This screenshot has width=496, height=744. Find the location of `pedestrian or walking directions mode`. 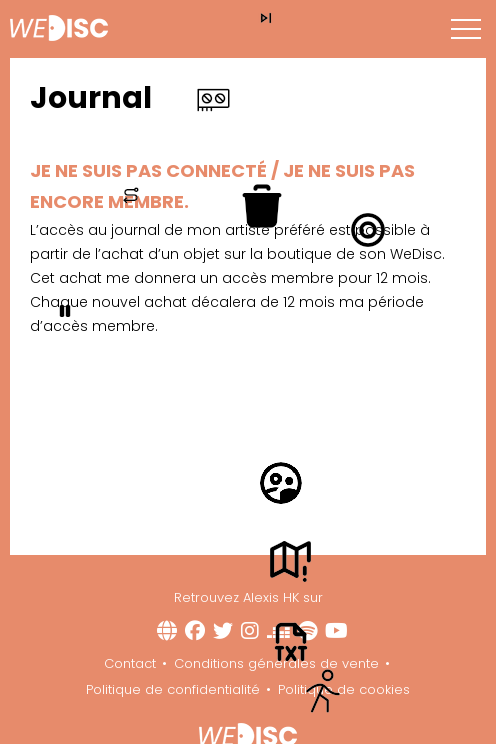

pedestrian or walking directions mode is located at coordinates (323, 691).